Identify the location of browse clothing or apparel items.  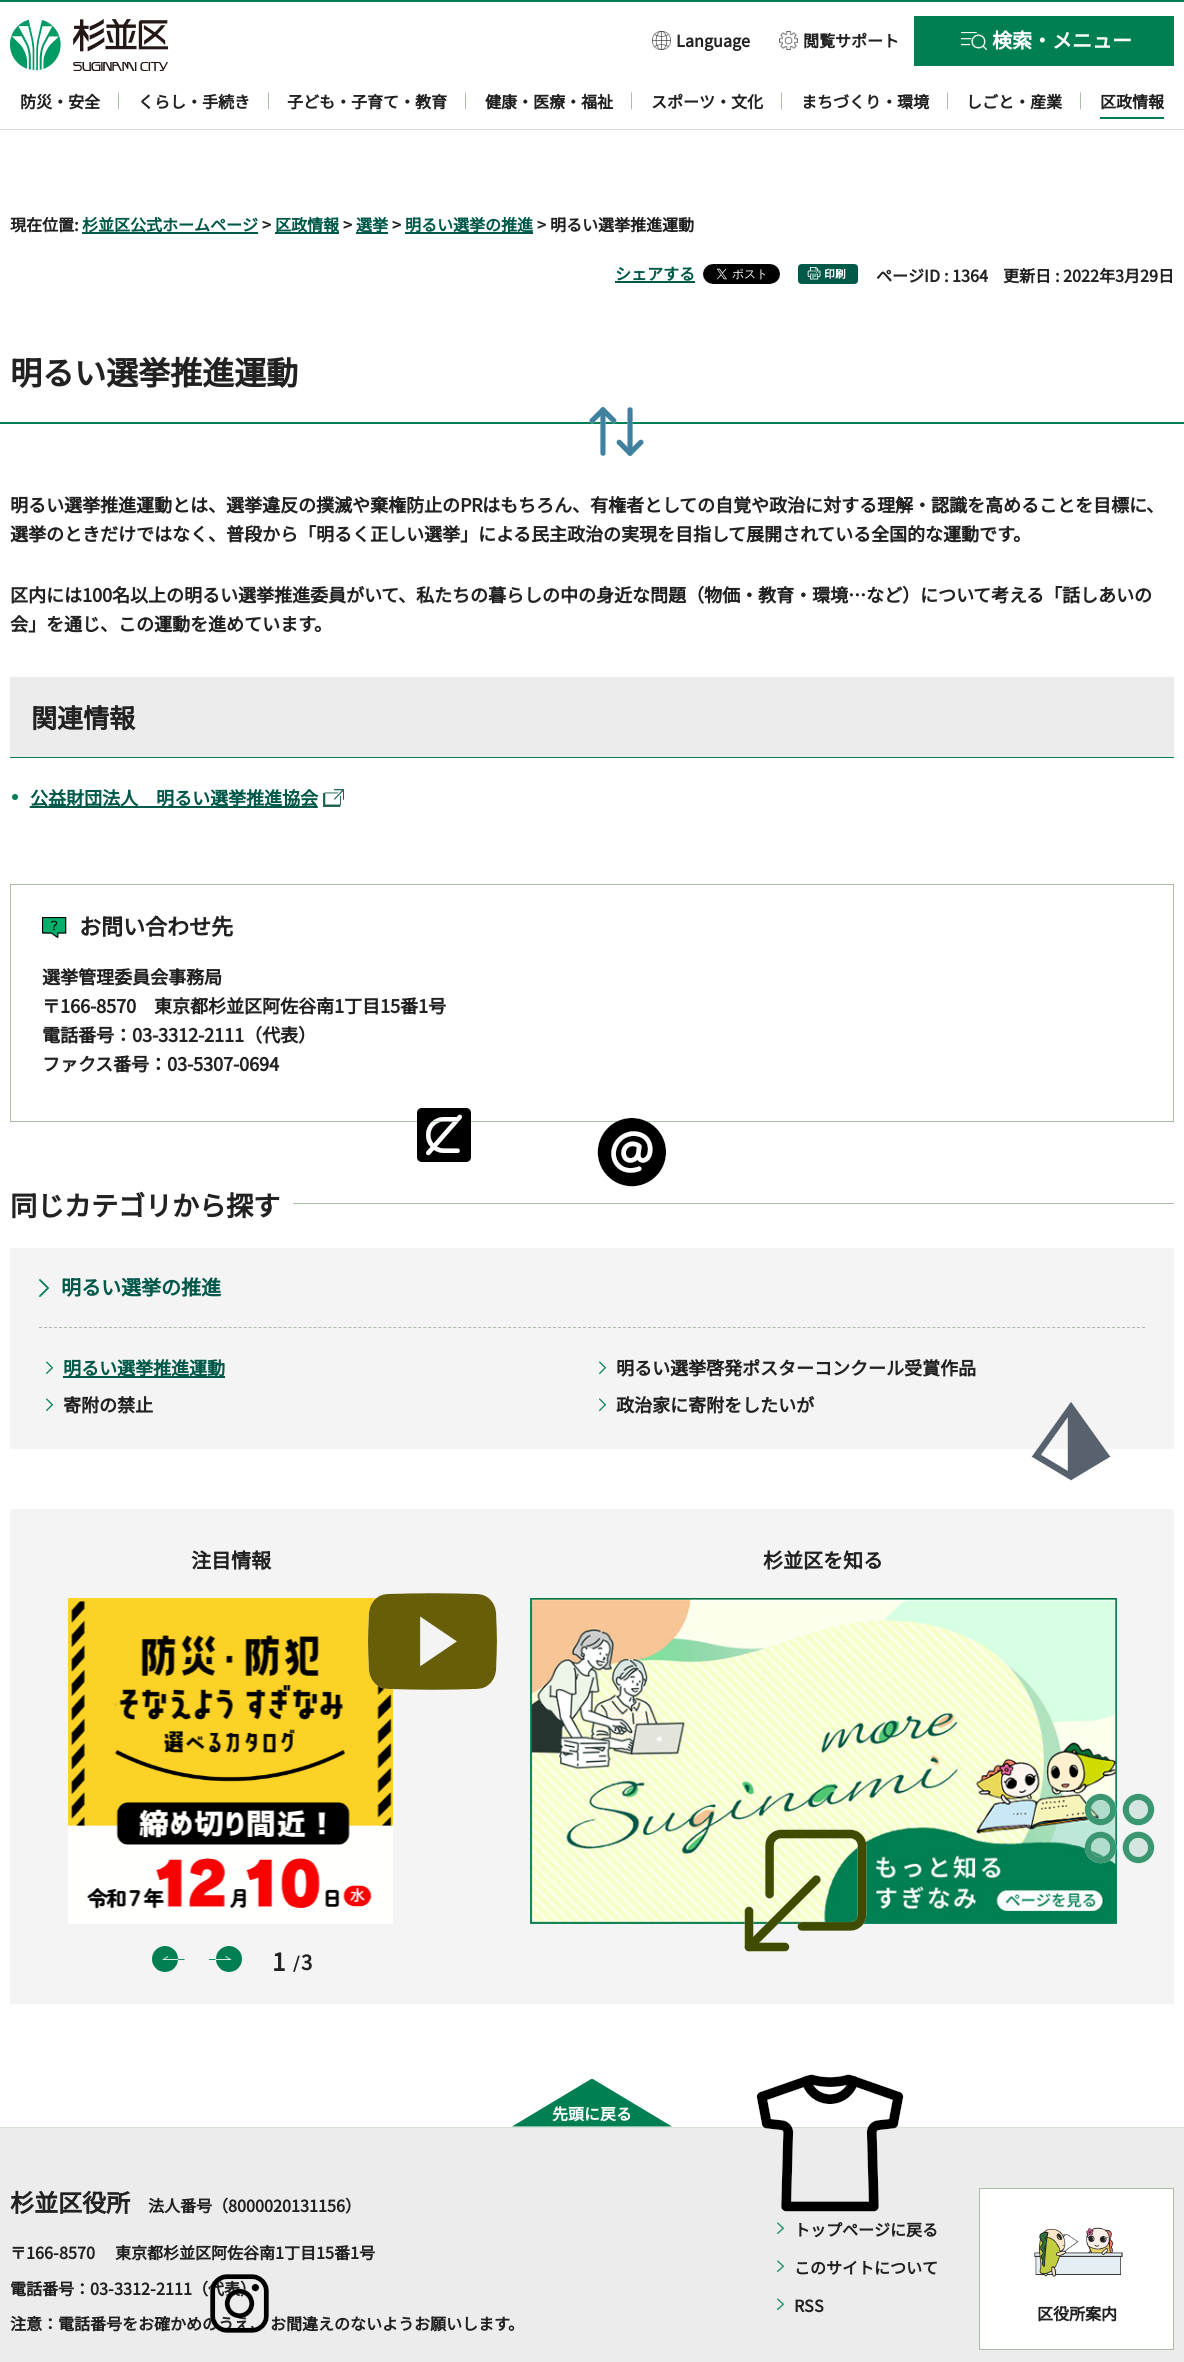
(830, 2143).